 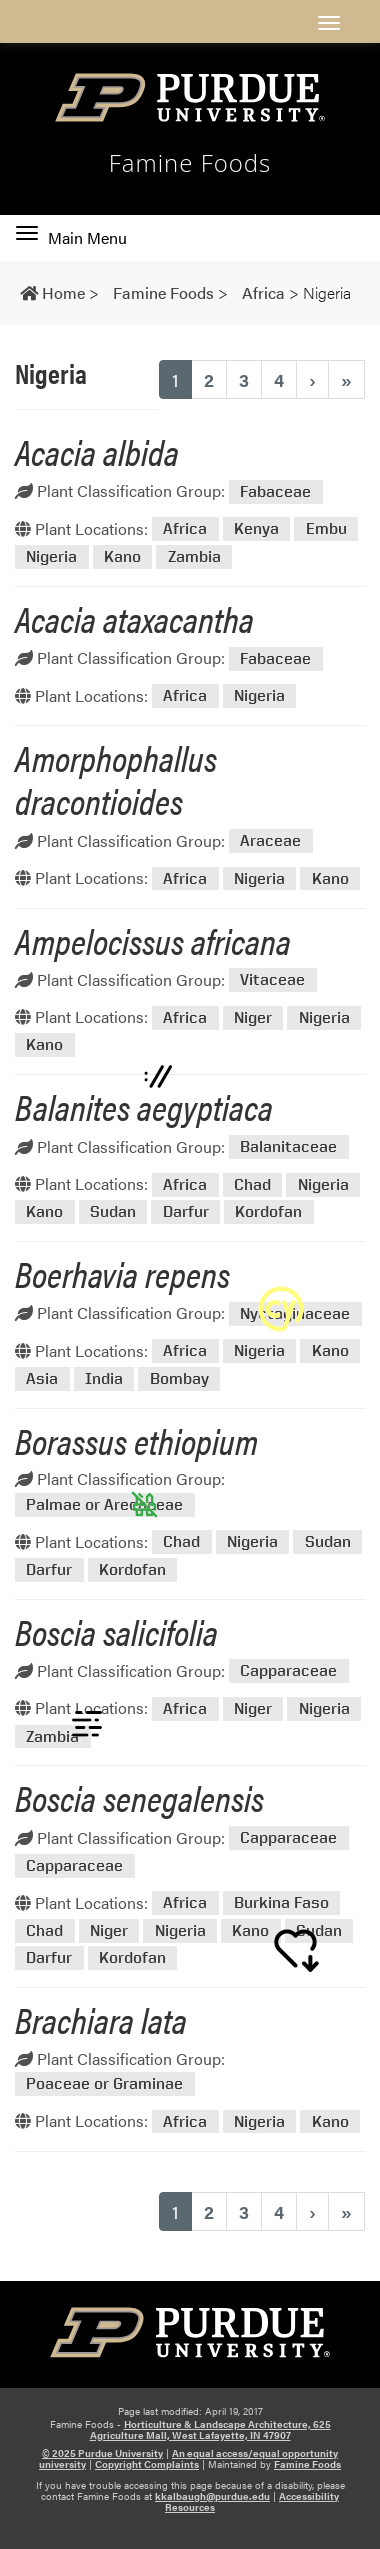 What do you see at coordinates (295, 1948) in the screenshot?
I see `download liked or favorited content` at bounding box center [295, 1948].